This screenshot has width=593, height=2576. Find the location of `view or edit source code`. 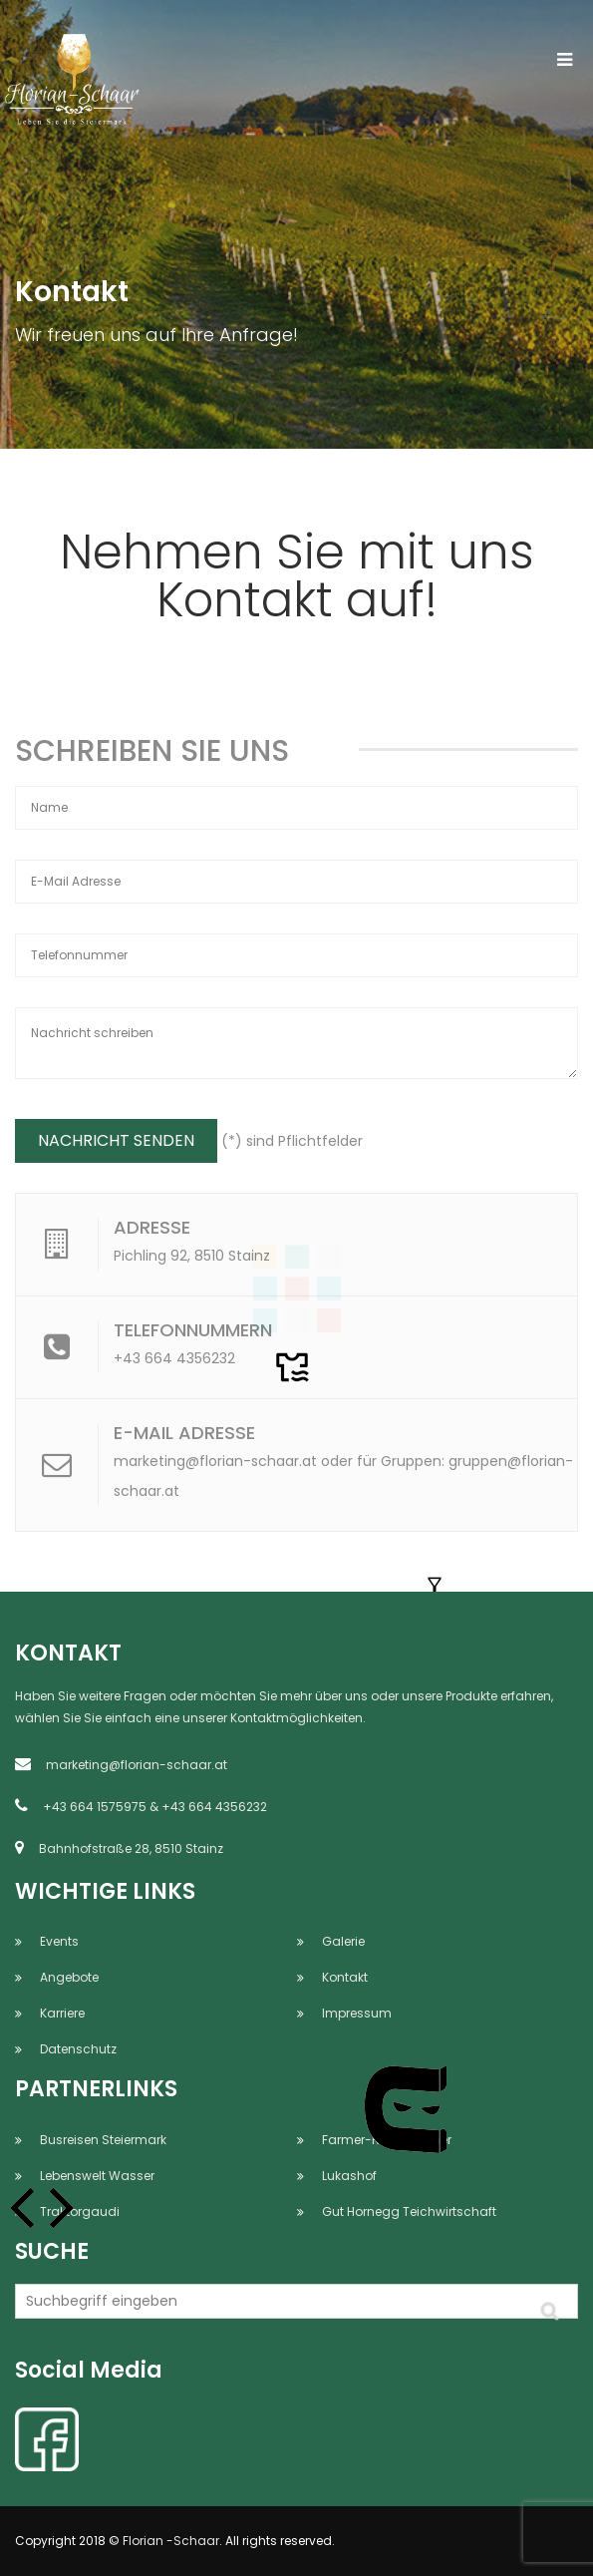

view or edit source code is located at coordinates (42, 2208).